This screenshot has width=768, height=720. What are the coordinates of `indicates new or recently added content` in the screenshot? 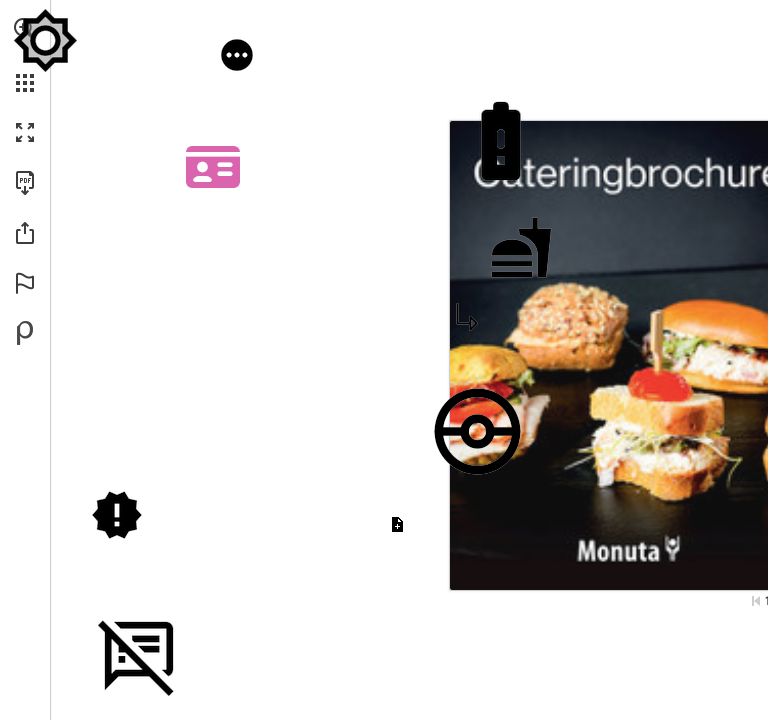 It's located at (117, 515).